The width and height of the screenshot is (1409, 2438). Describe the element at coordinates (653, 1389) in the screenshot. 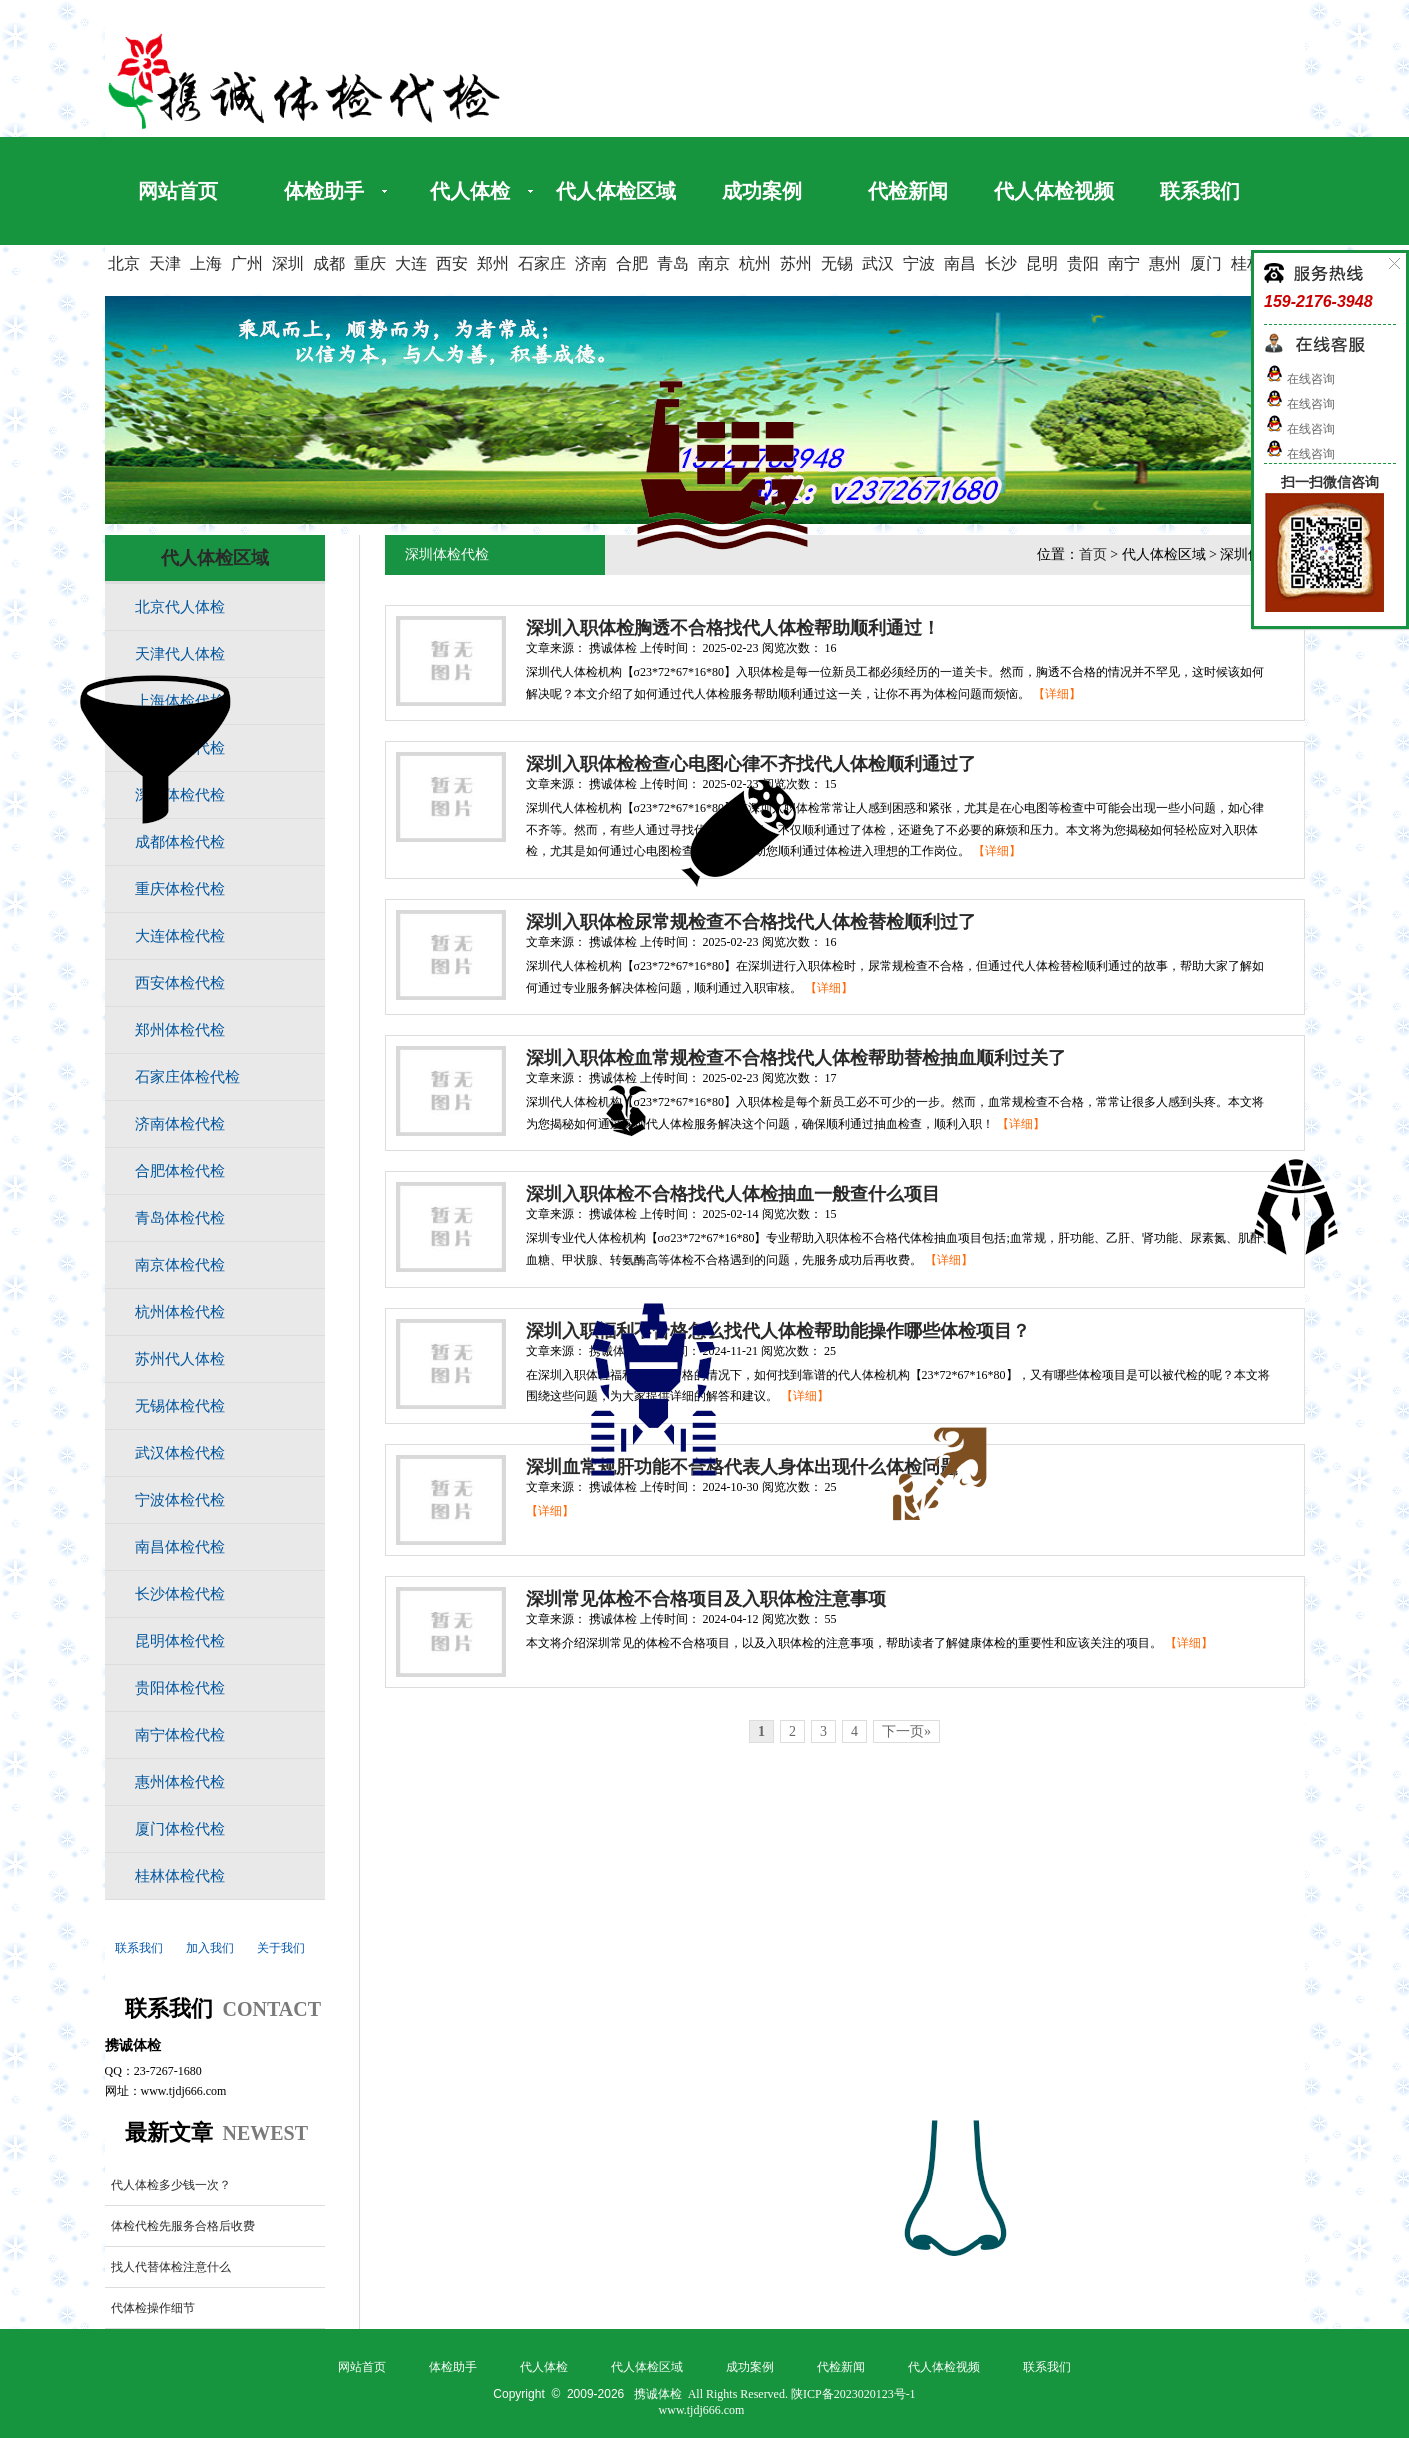

I see `access robot or drone controls` at that location.